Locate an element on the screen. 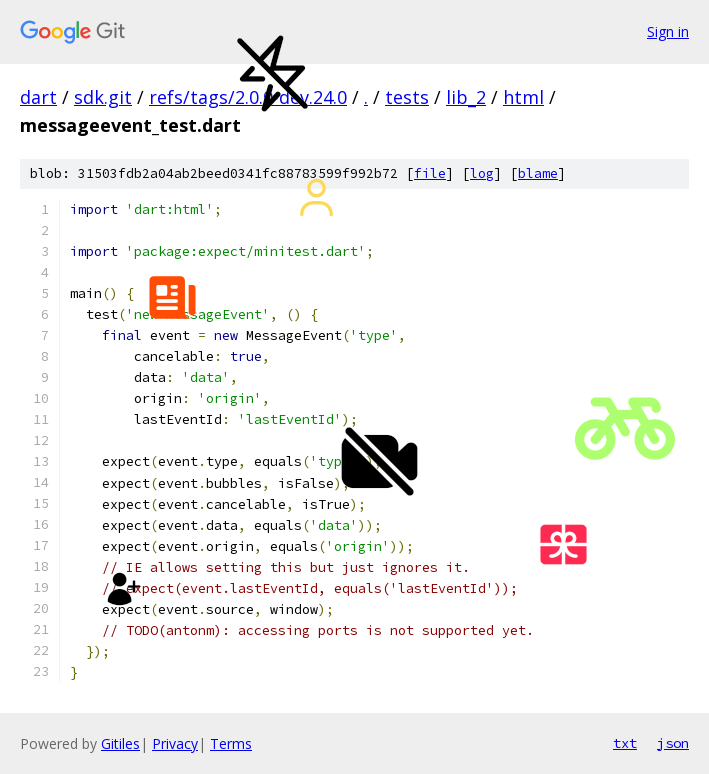 The height and width of the screenshot is (774, 709). view news articles or updates is located at coordinates (172, 297).